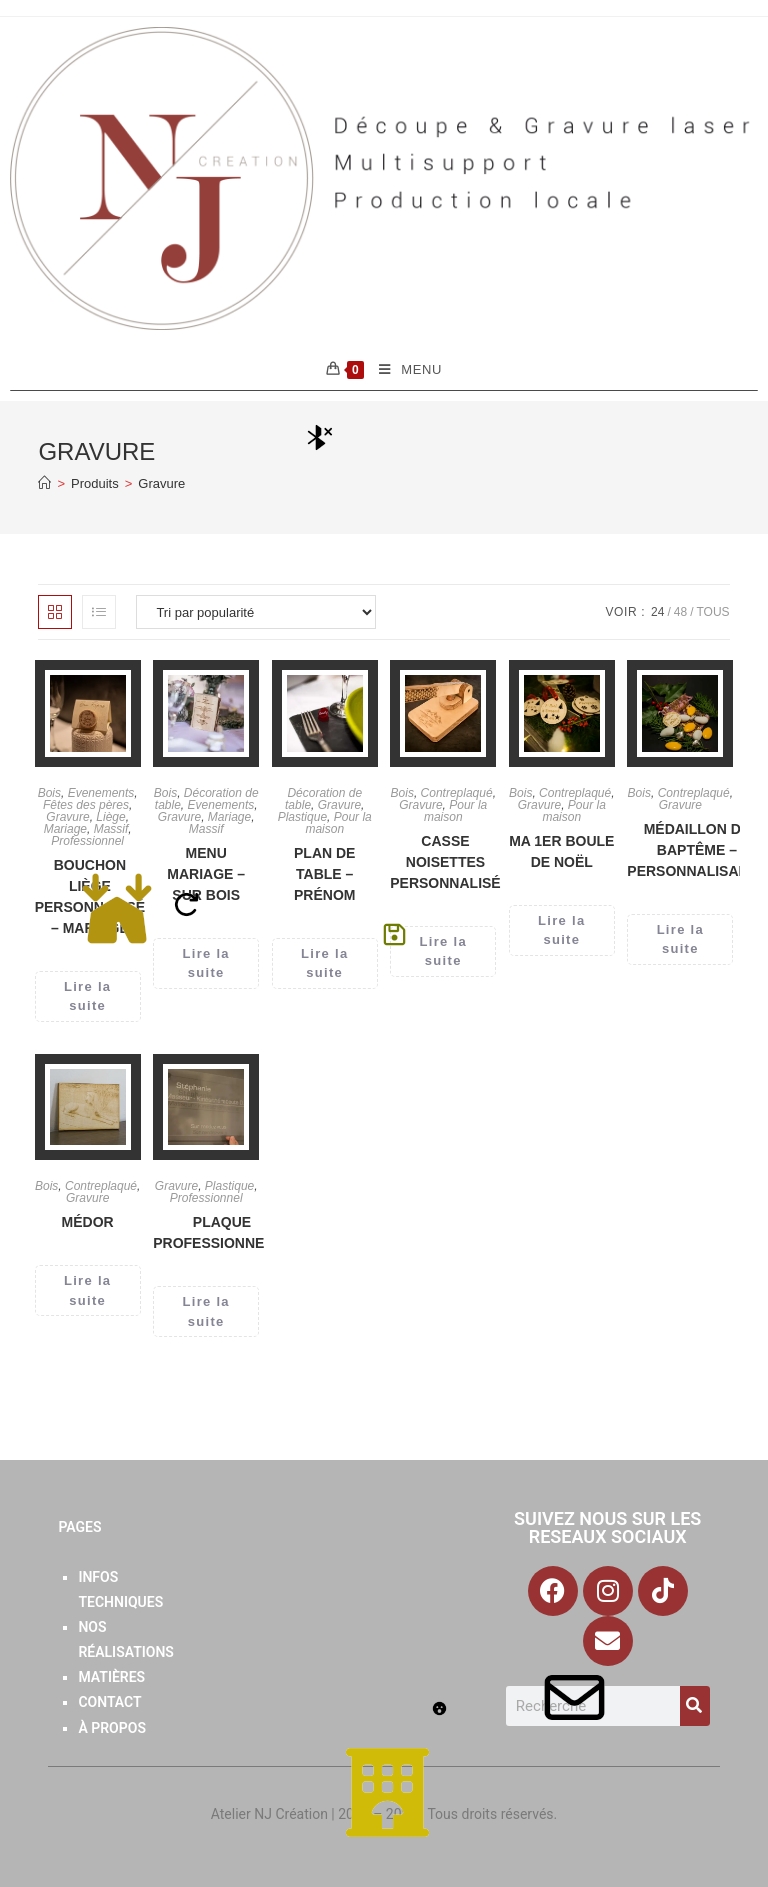 The height and width of the screenshot is (1887, 768). I want to click on open your inbox or email messages, so click(574, 1697).